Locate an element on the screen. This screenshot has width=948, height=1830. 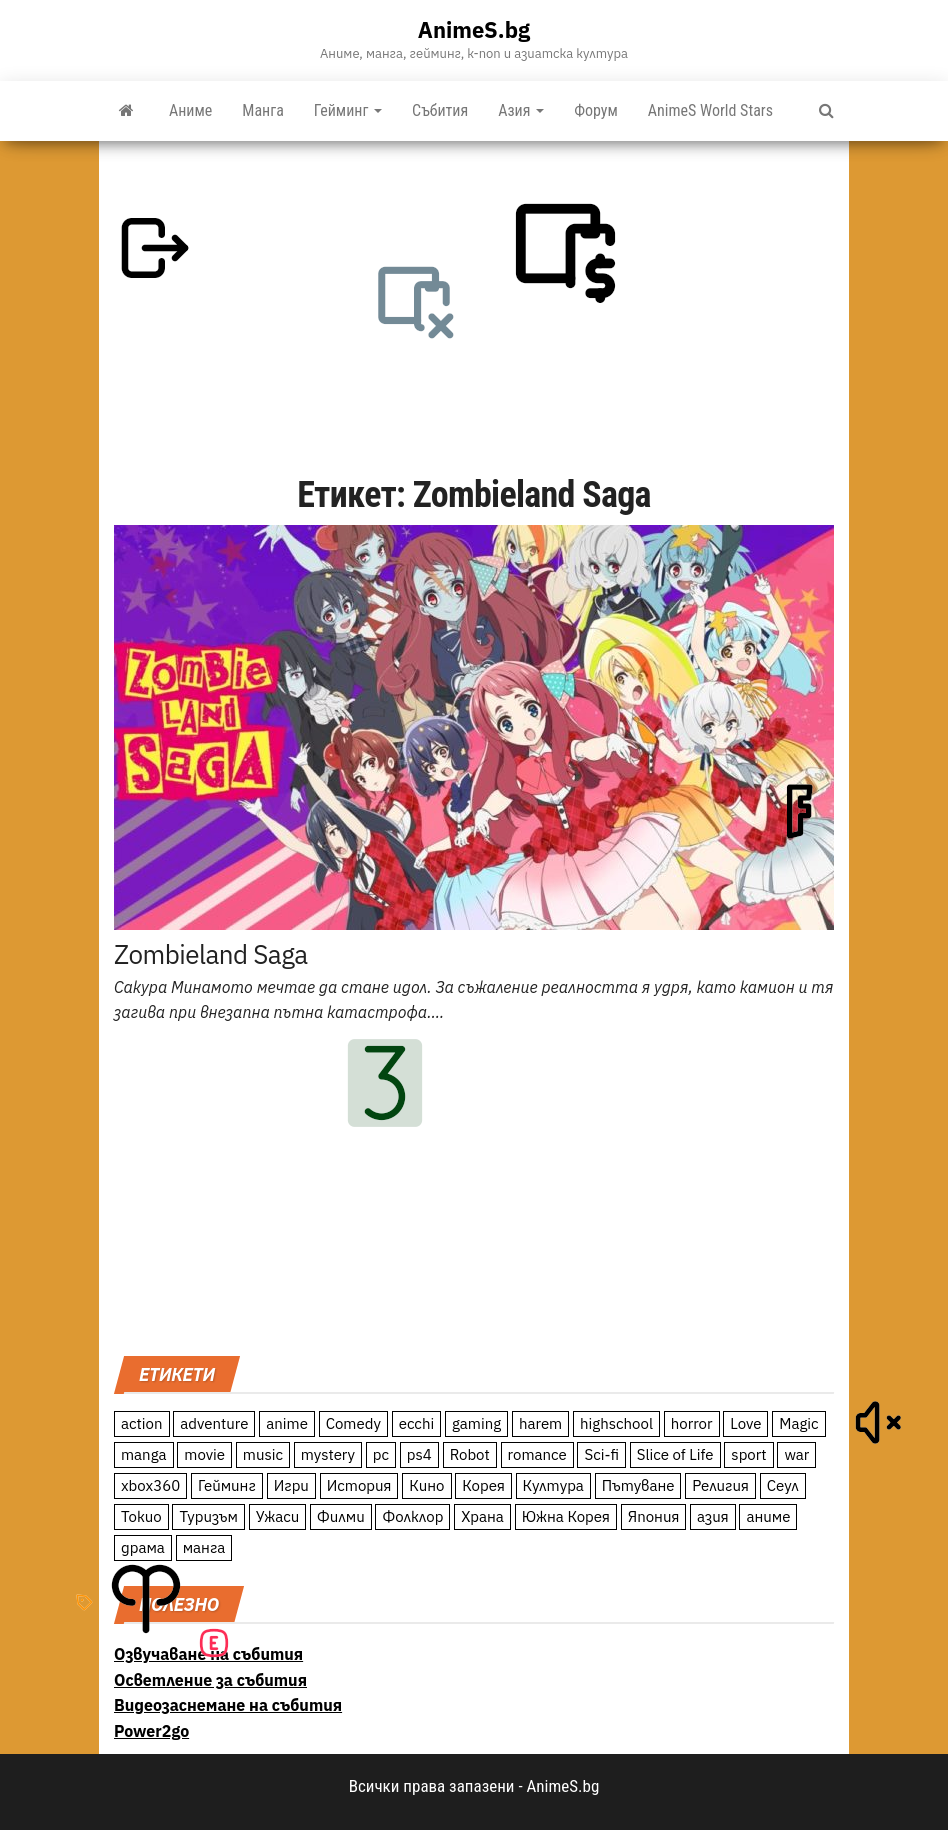
log out of your account is located at coordinates (155, 248).